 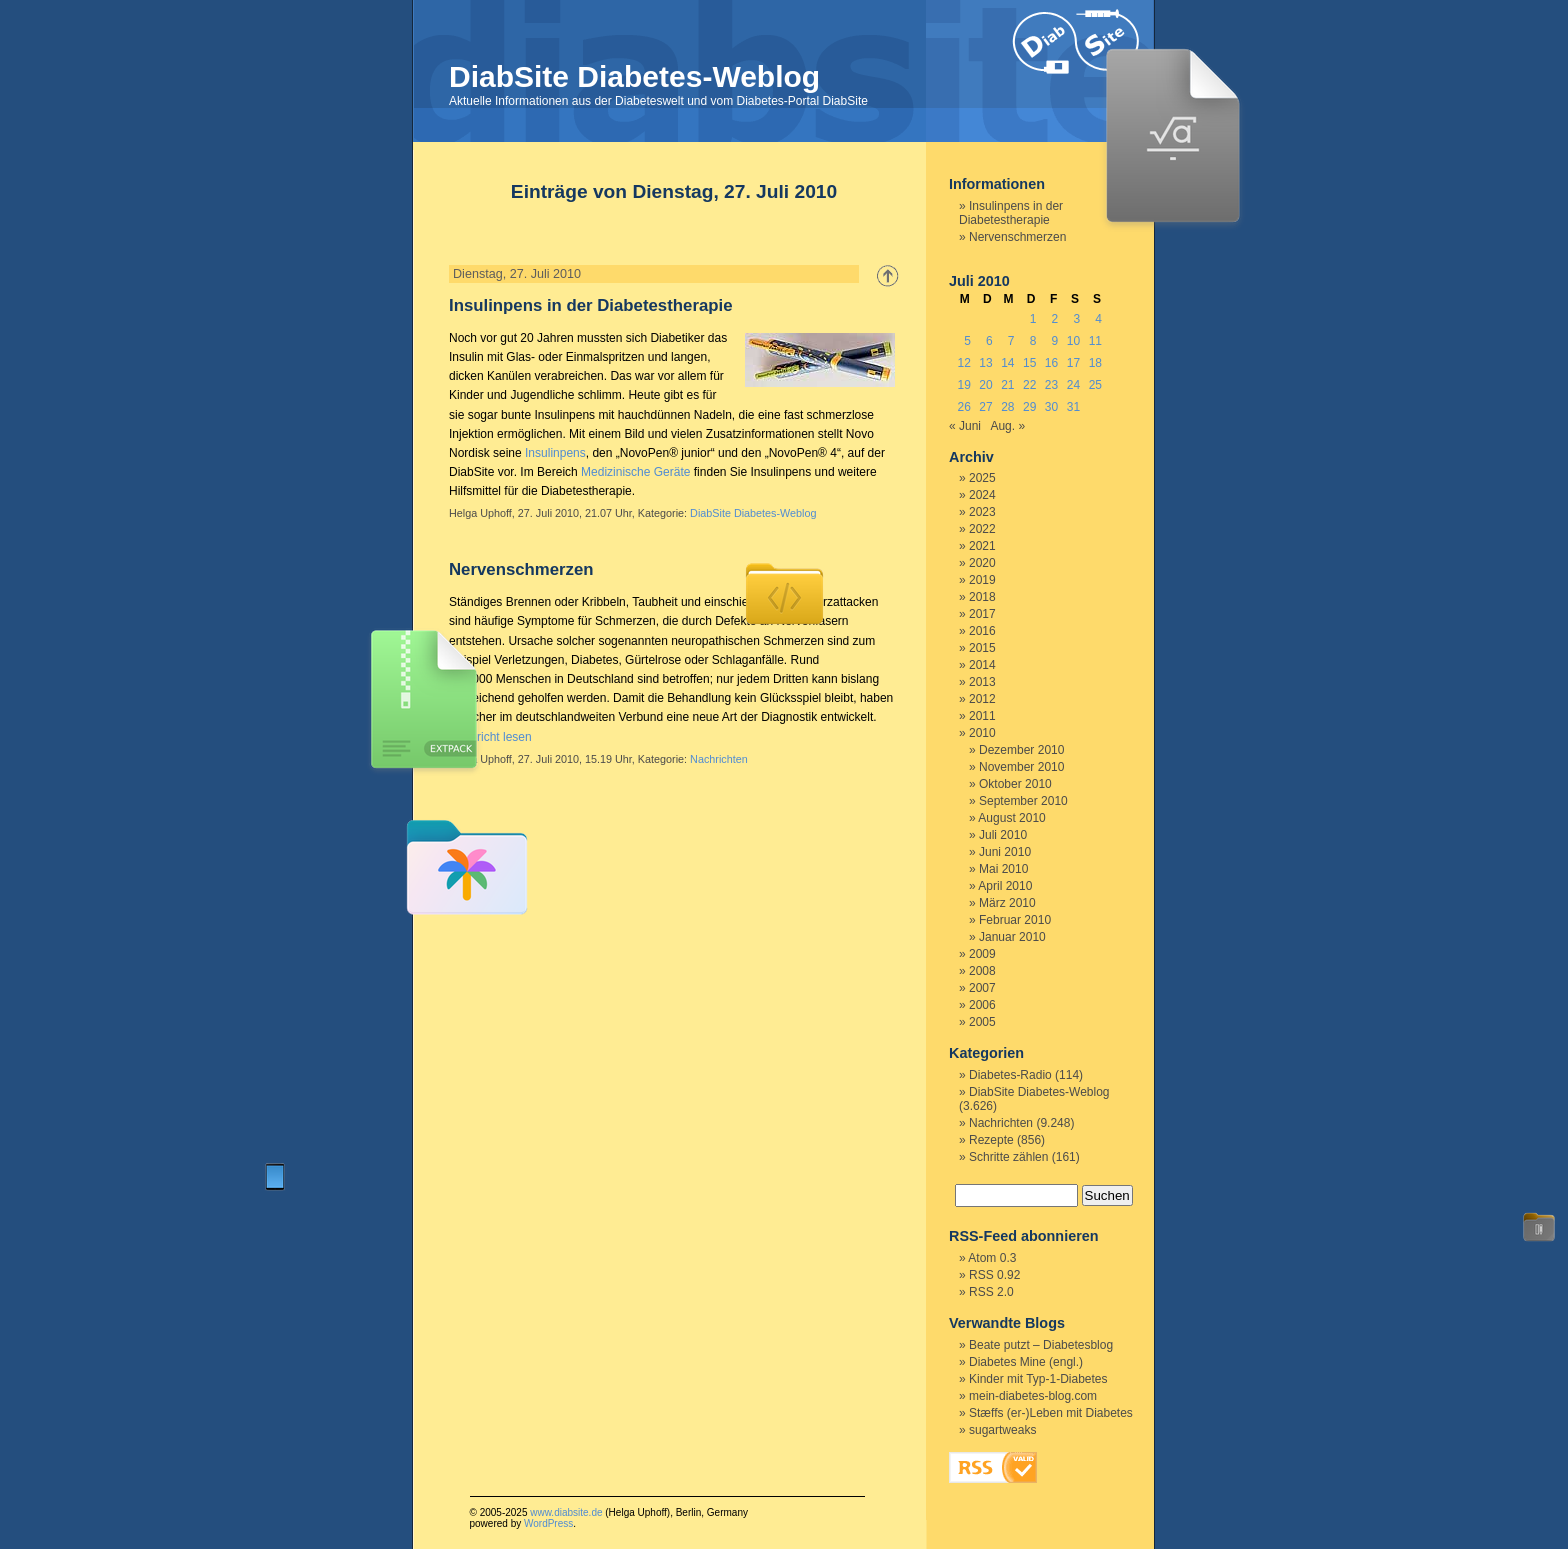 I want to click on open your code projects folder, so click(x=784, y=593).